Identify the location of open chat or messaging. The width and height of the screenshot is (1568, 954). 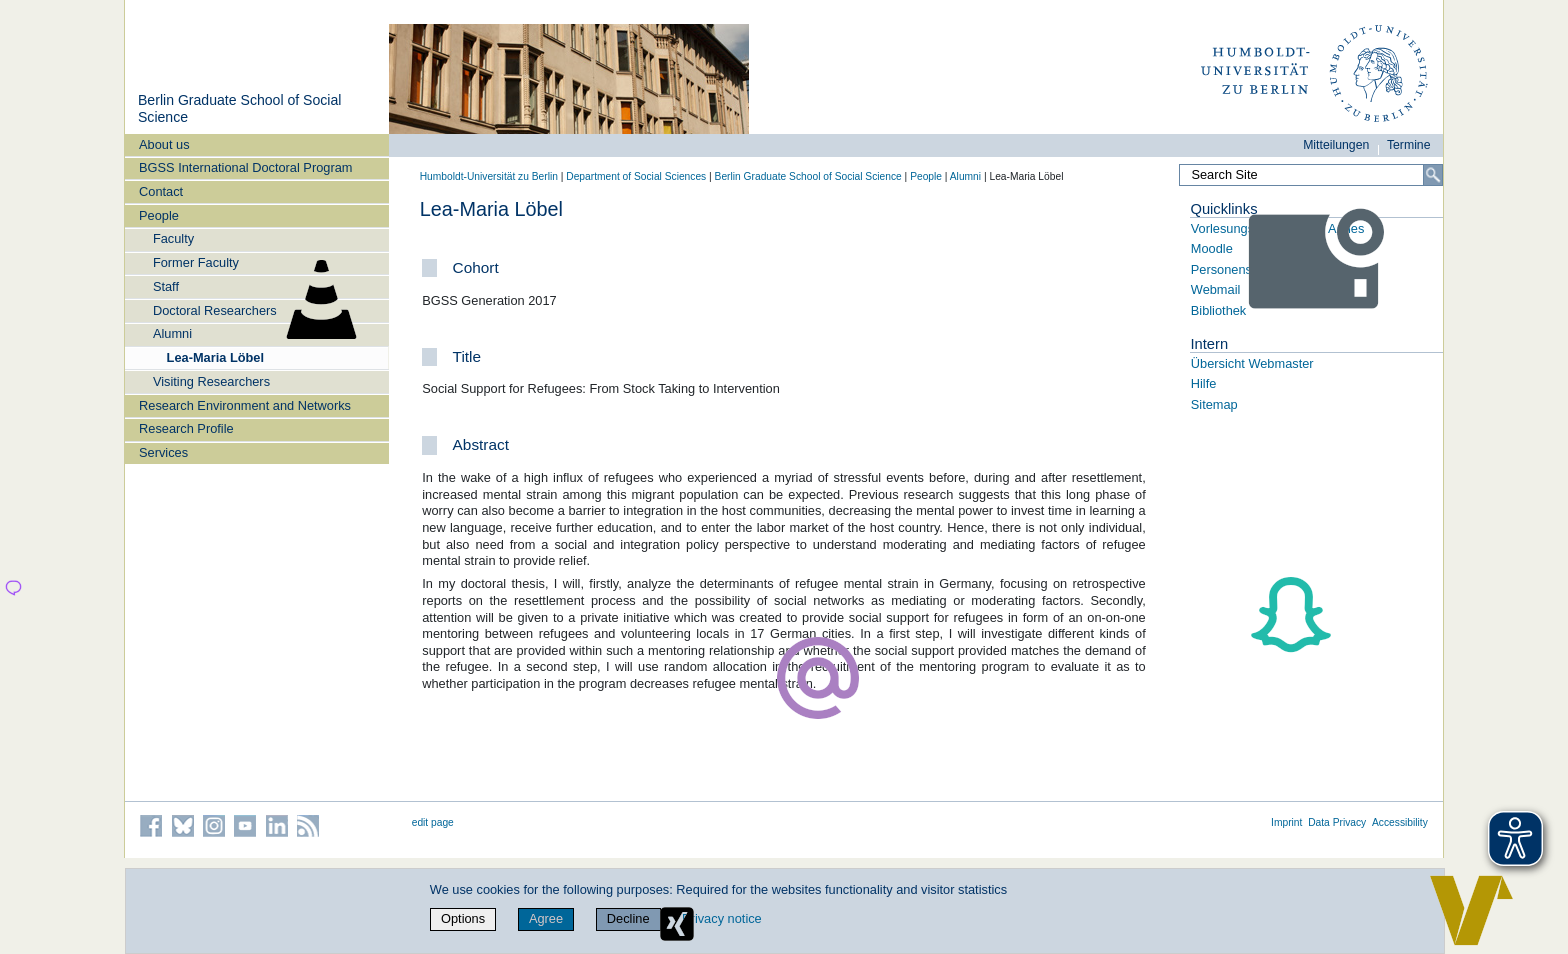
(13, 587).